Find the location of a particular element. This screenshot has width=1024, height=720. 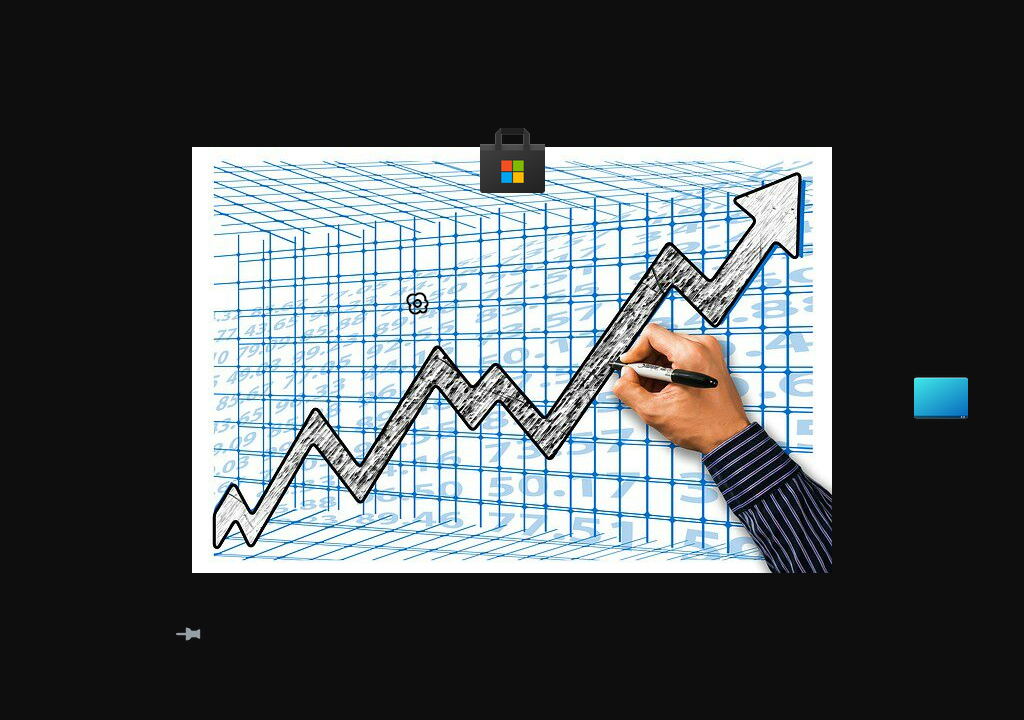

open the Microsoft Store app is located at coordinates (512, 160).